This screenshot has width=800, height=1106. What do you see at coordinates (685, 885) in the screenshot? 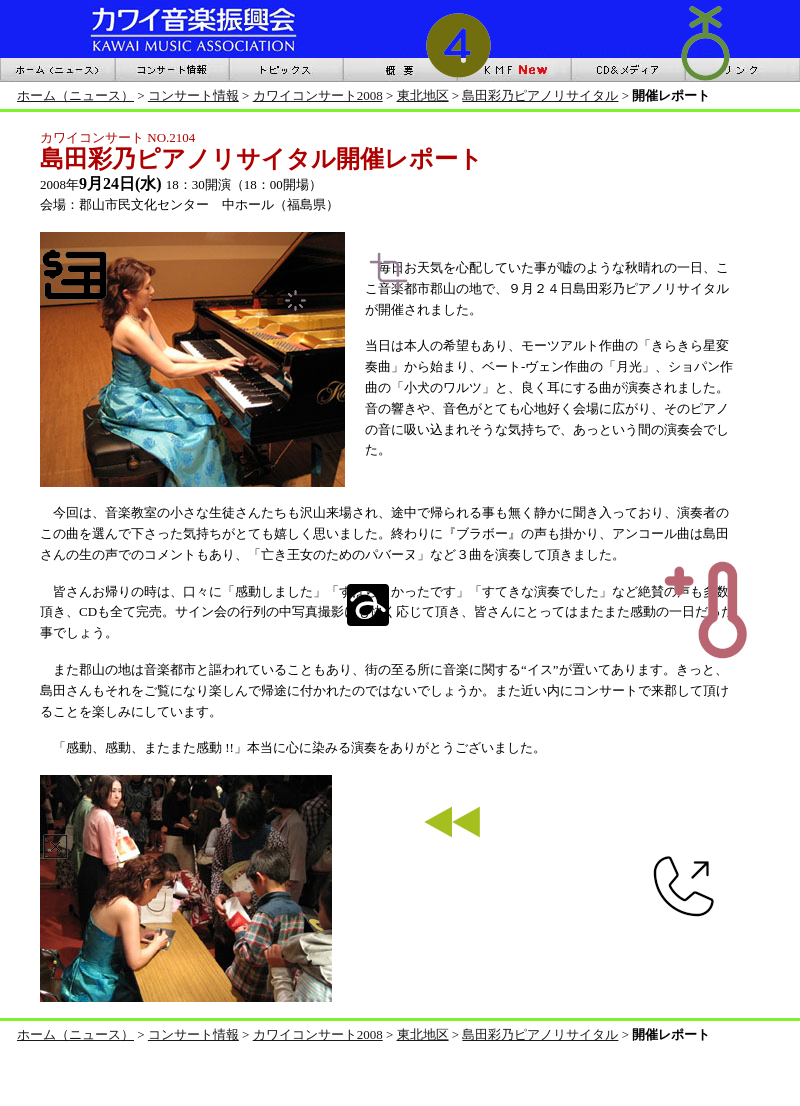
I see `make an outgoing call` at bounding box center [685, 885].